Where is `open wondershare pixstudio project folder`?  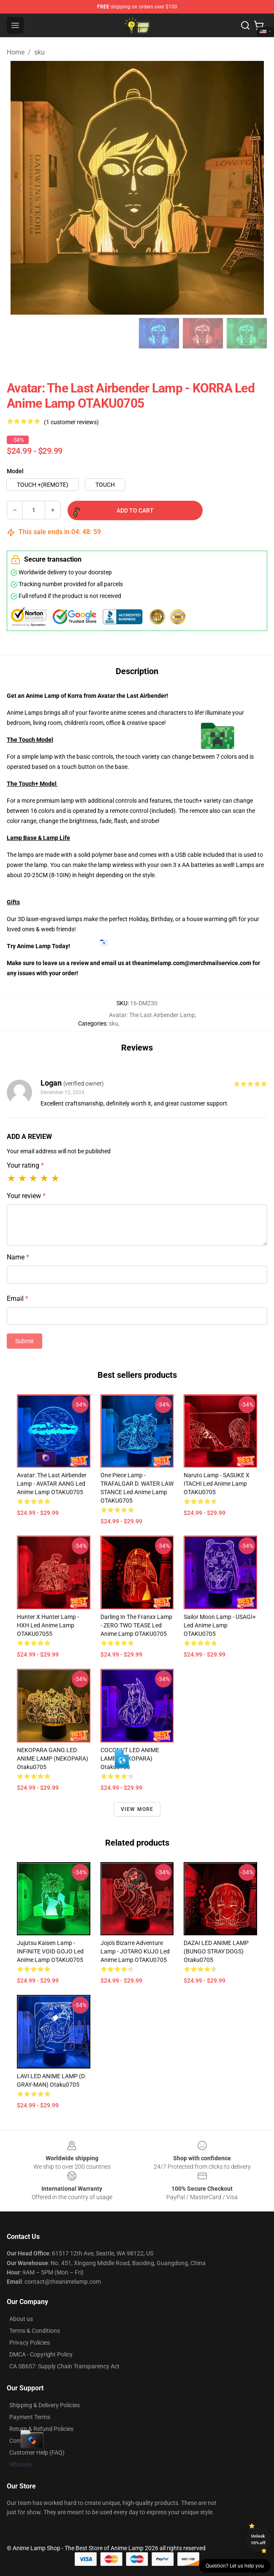
open wondershare pixstudio project folder is located at coordinates (46, 1457).